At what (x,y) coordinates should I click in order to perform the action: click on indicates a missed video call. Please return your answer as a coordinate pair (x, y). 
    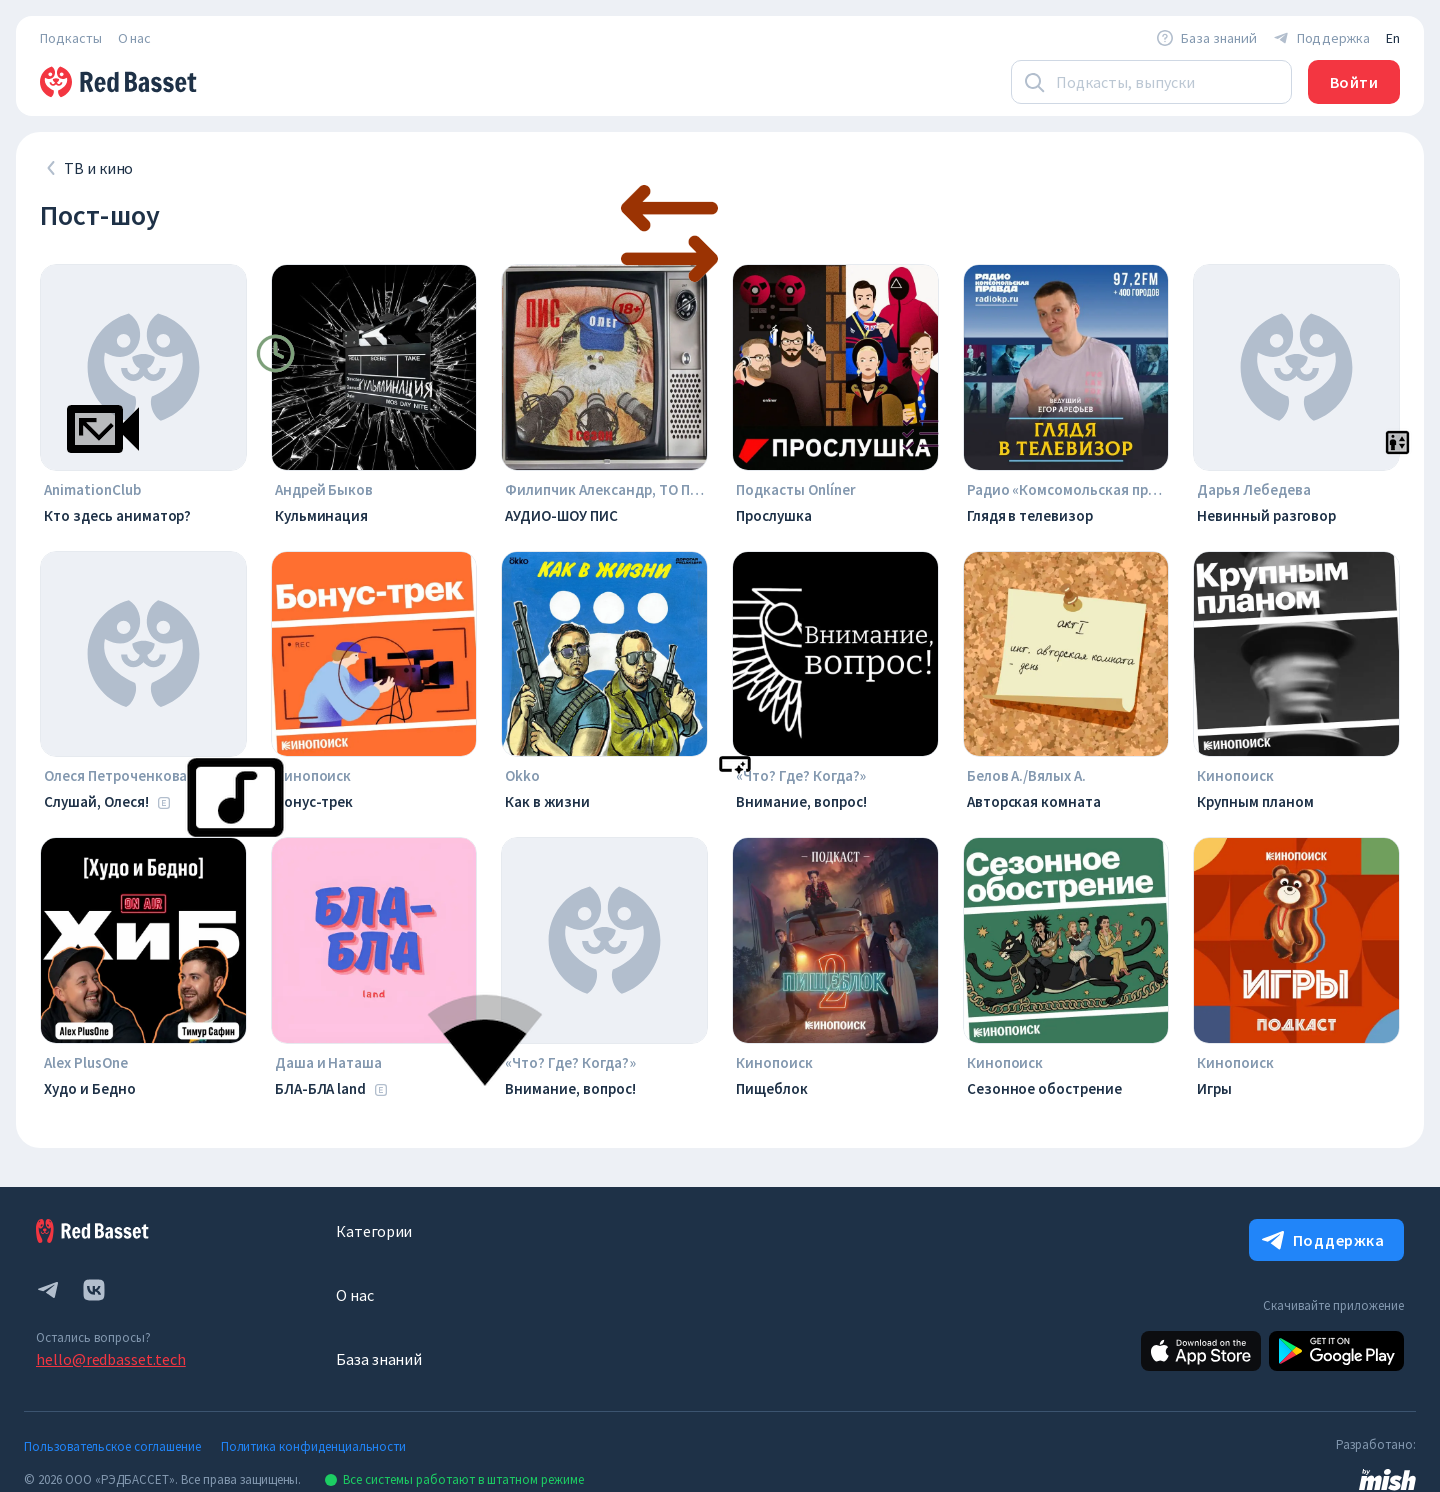
    Looking at the image, I should click on (103, 429).